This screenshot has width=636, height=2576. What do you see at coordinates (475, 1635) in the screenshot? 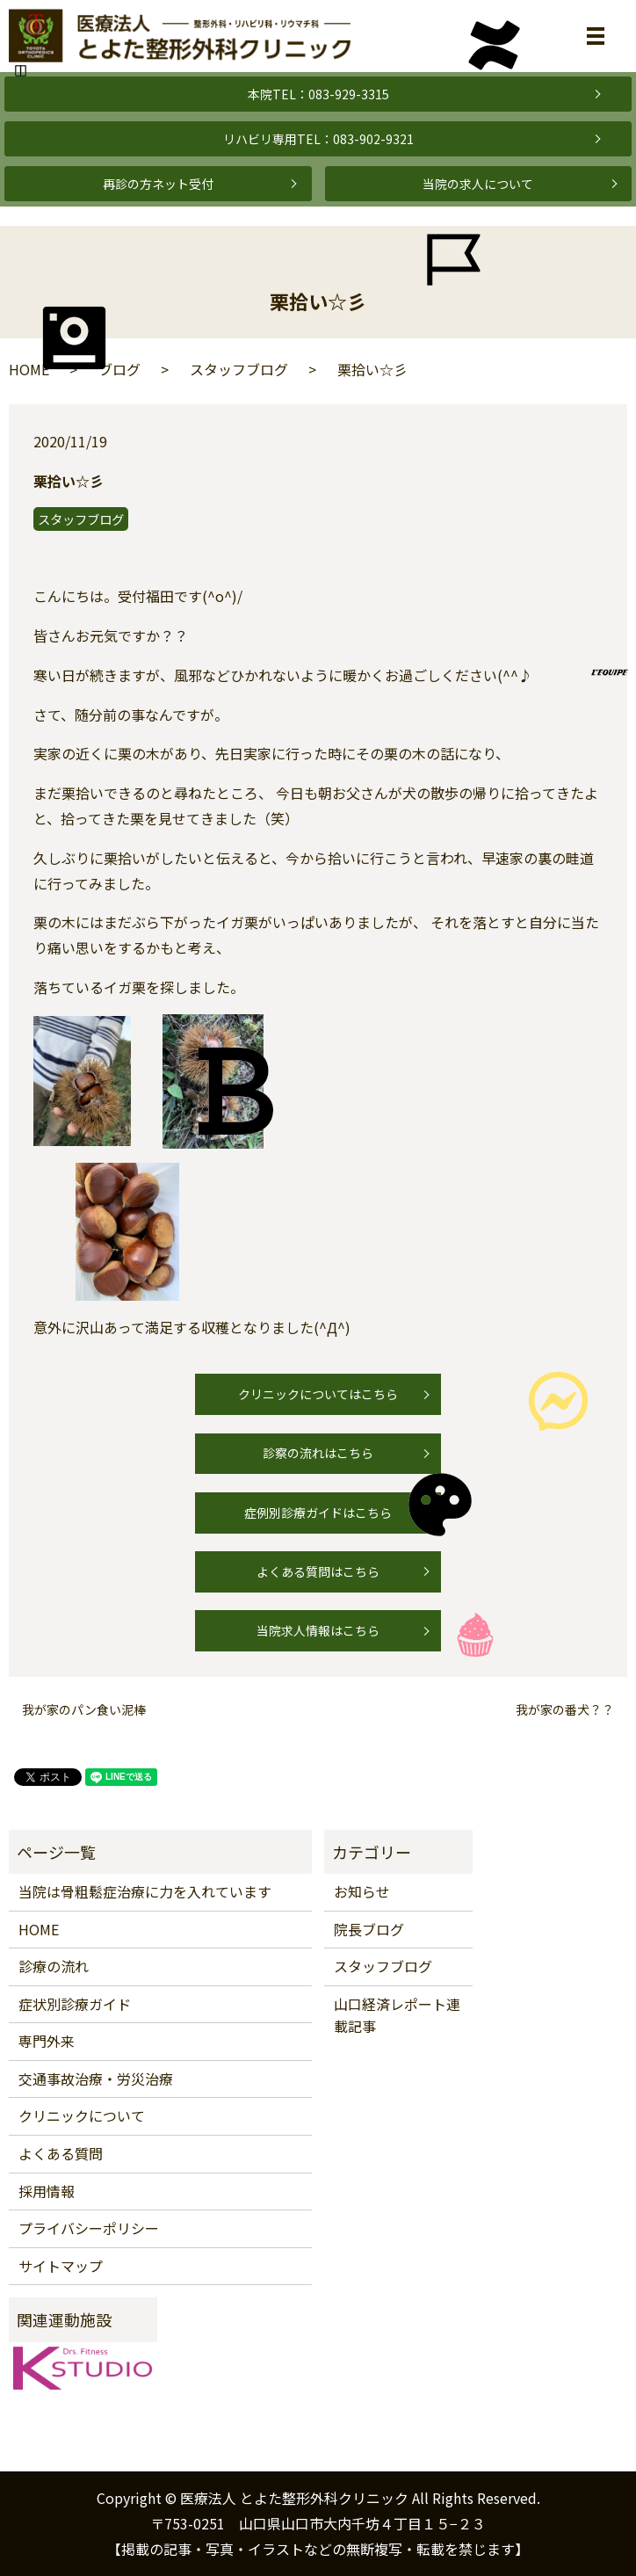
I see `vanilla extract css framework logo` at bounding box center [475, 1635].